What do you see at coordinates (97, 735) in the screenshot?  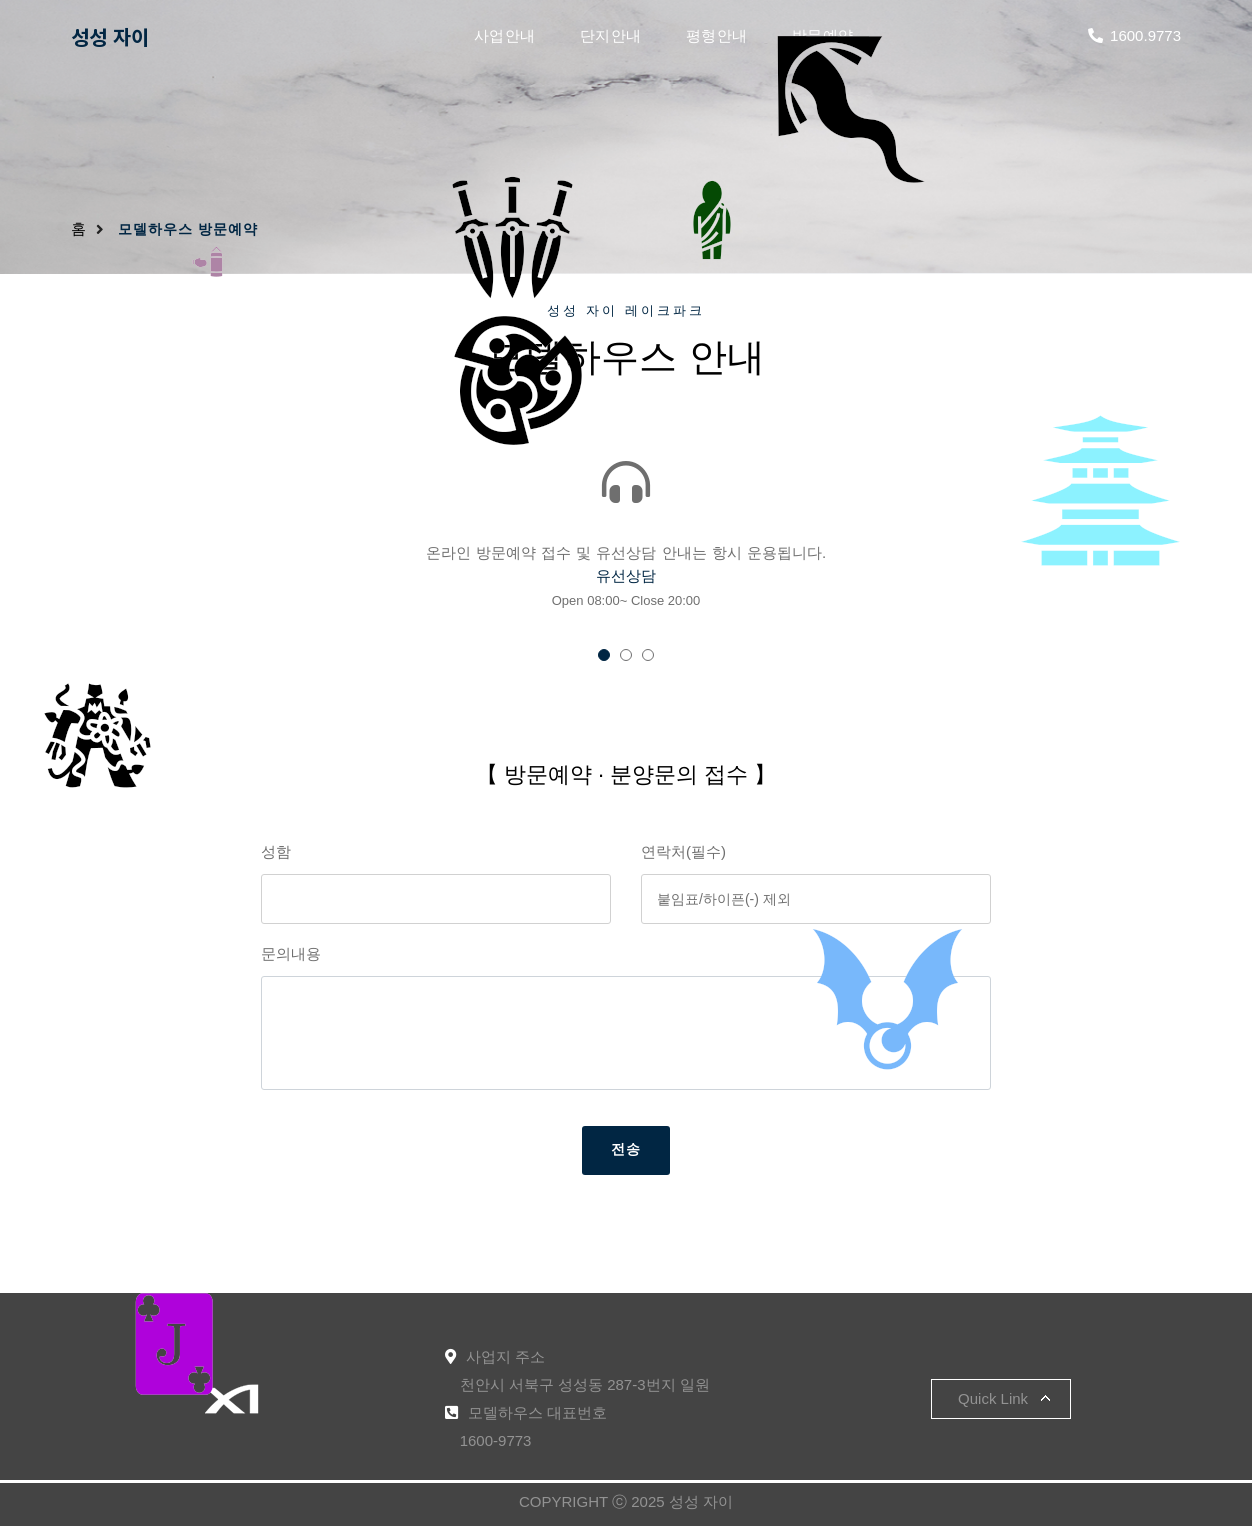 I see `select shambling mound creature or enemy type` at bounding box center [97, 735].